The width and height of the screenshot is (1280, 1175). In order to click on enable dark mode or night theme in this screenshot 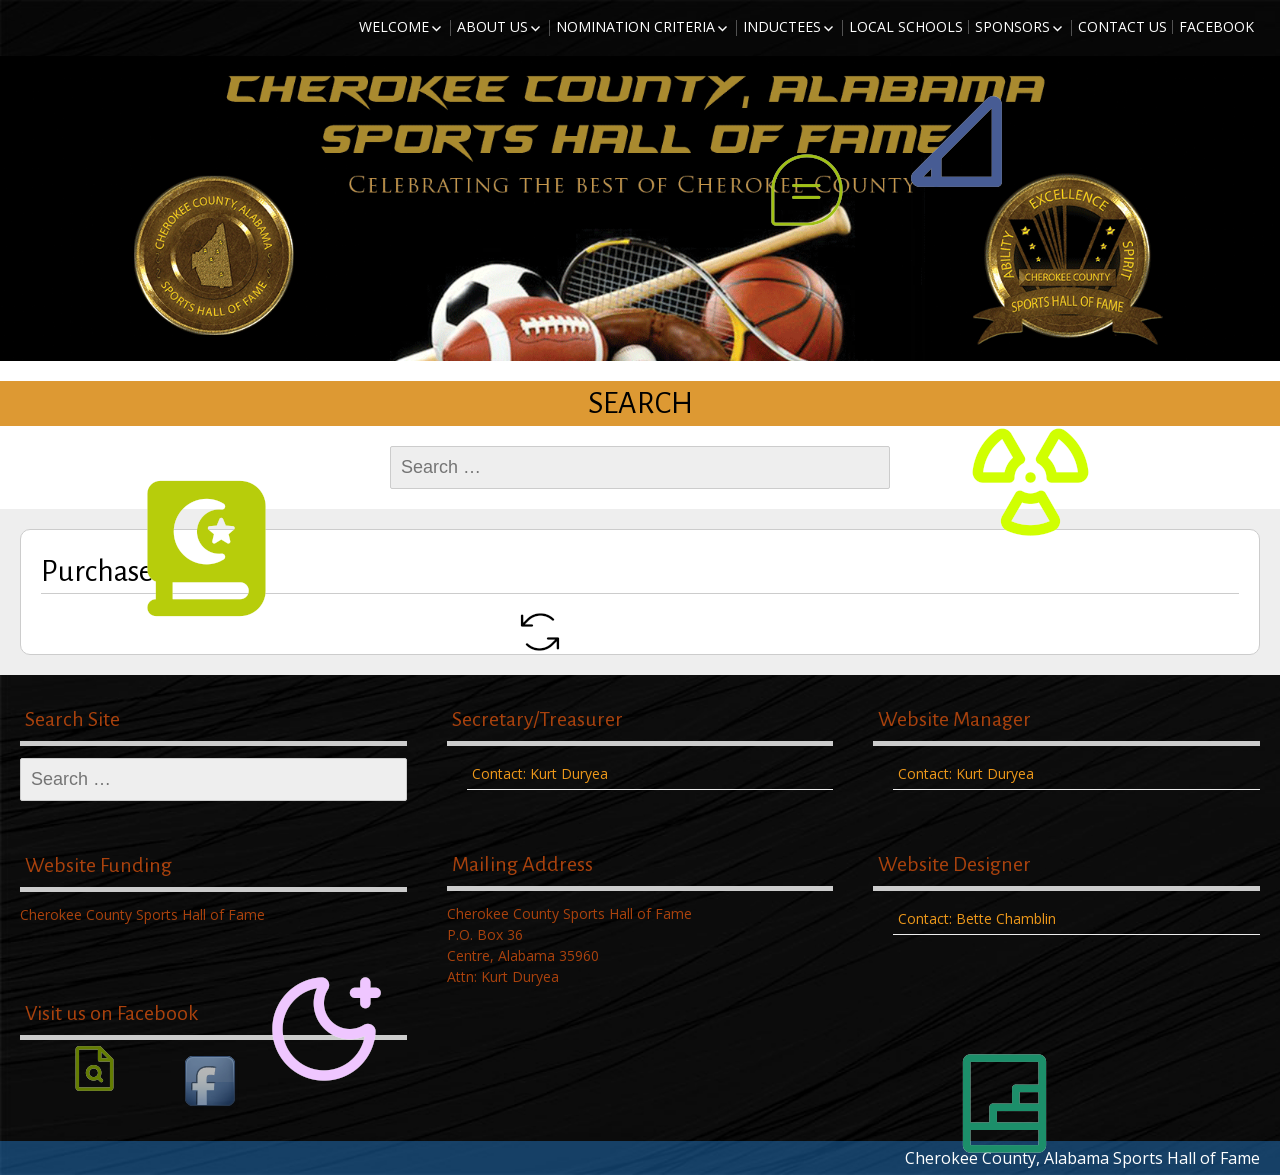, I will do `click(324, 1029)`.